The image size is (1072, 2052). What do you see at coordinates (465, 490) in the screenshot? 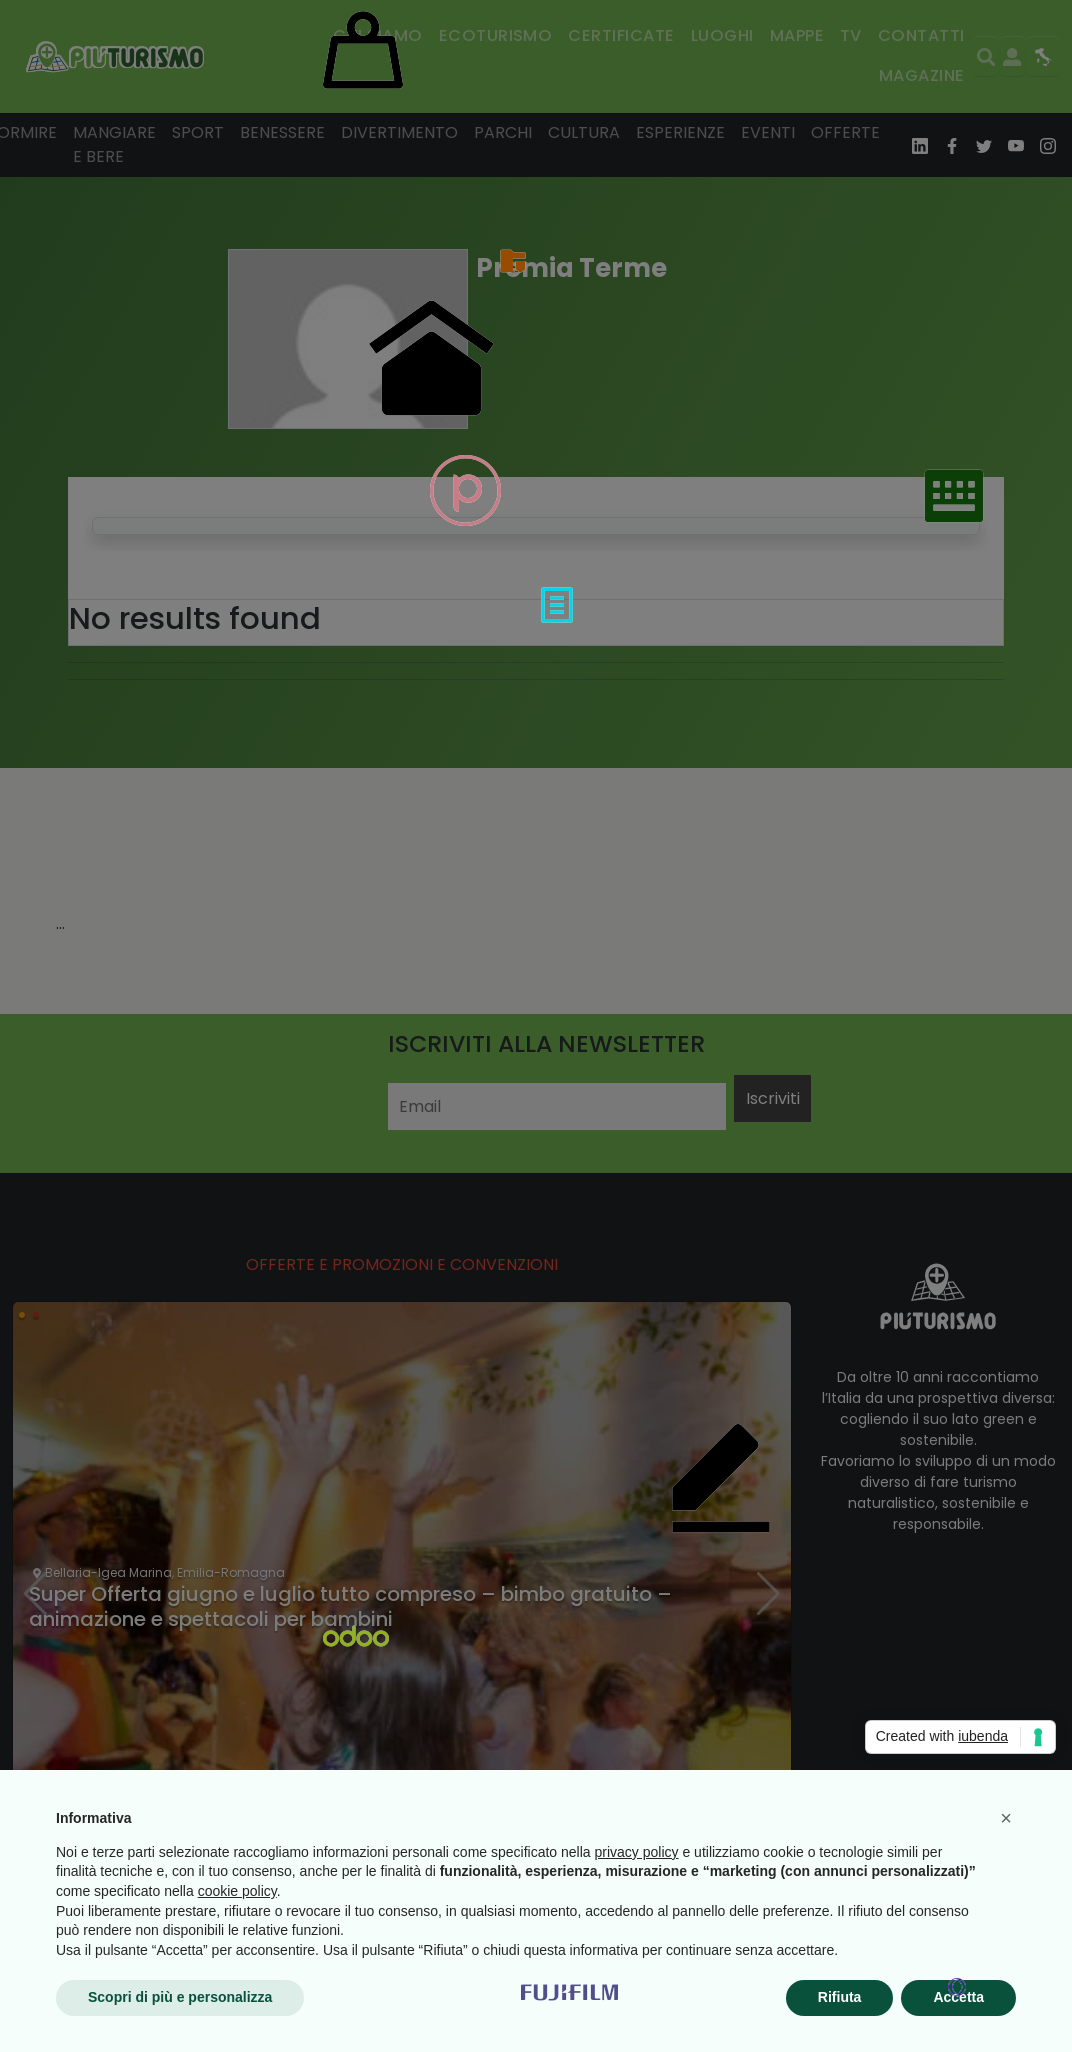
I see `planet logo` at bounding box center [465, 490].